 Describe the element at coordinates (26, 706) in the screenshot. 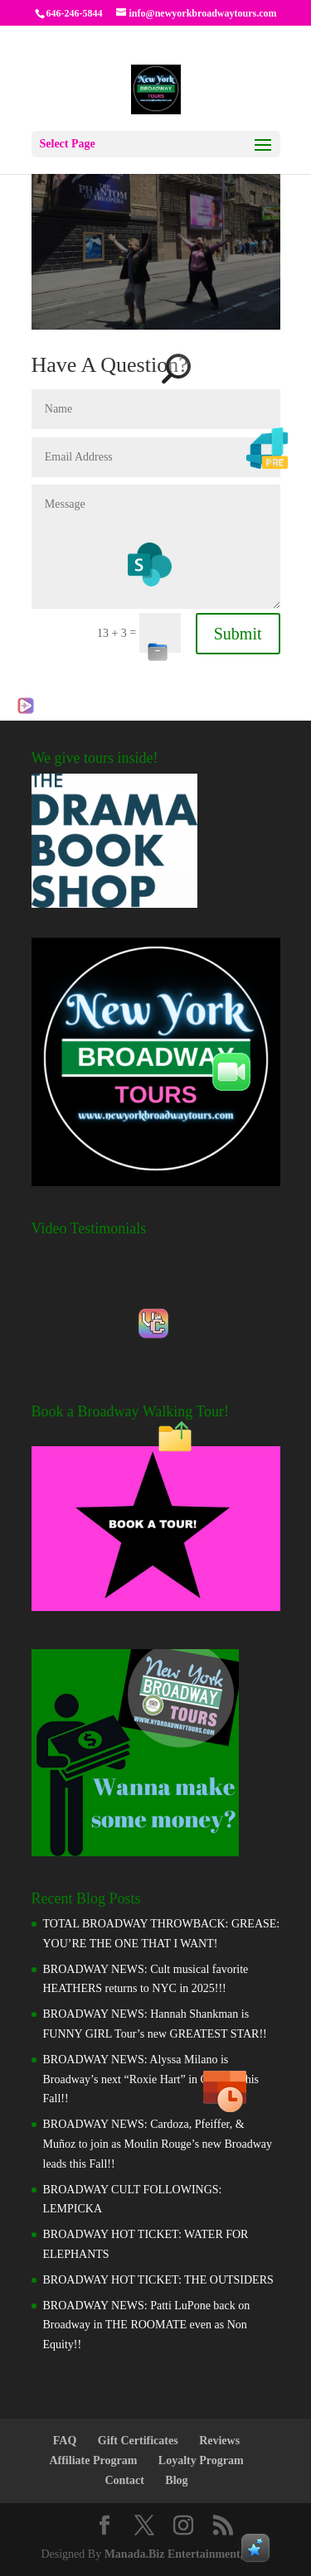

I see `open decibels audio player app` at that location.